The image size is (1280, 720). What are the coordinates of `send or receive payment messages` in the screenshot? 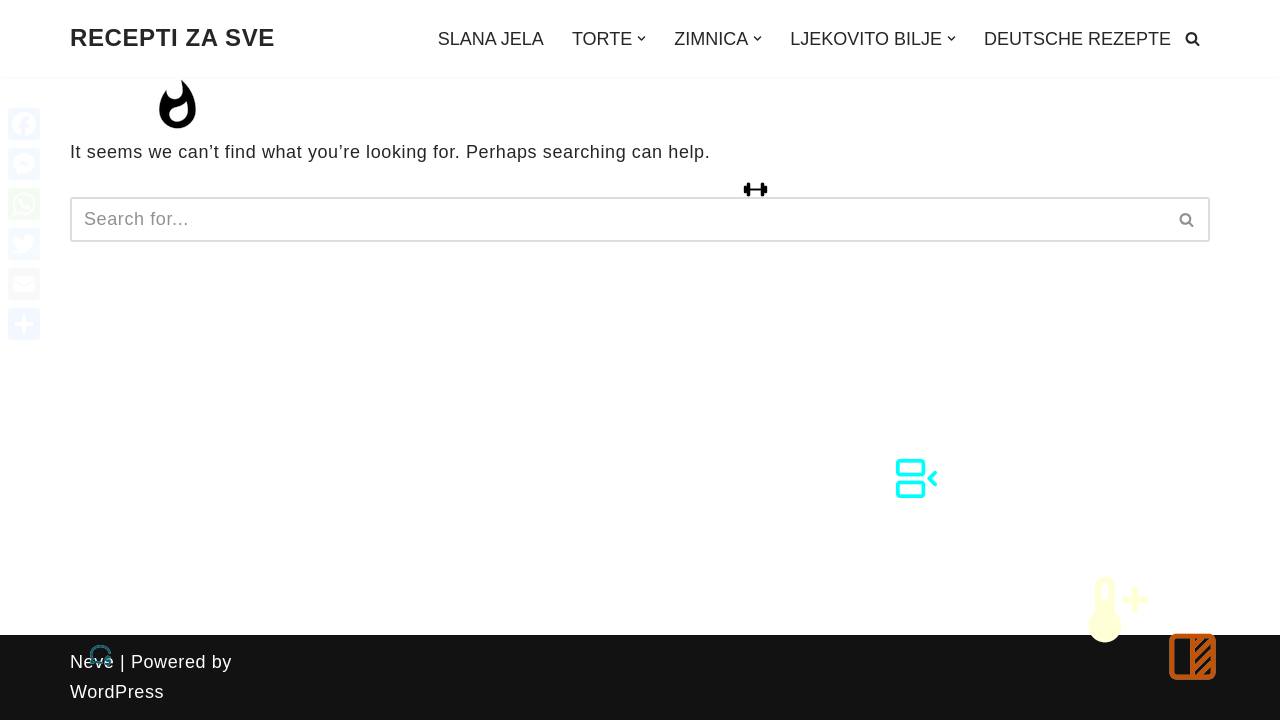 It's located at (100, 654).